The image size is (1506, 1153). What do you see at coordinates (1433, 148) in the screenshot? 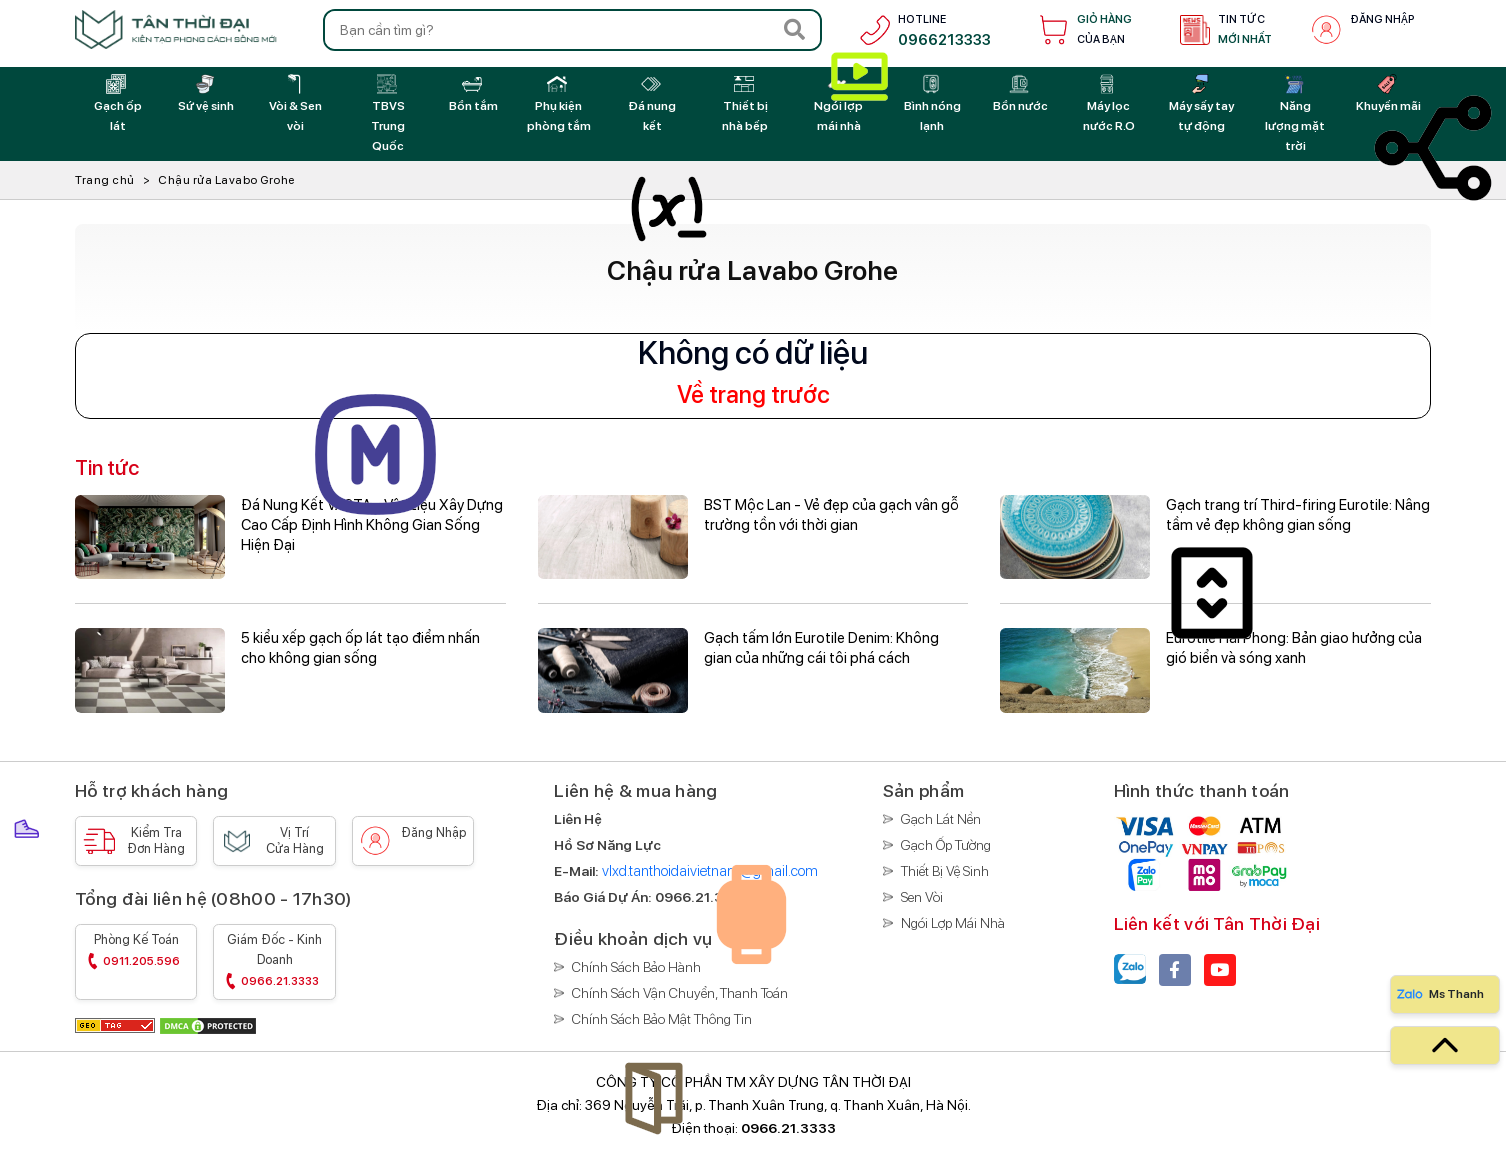
I see `view your stackshare profile` at bounding box center [1433, 148].